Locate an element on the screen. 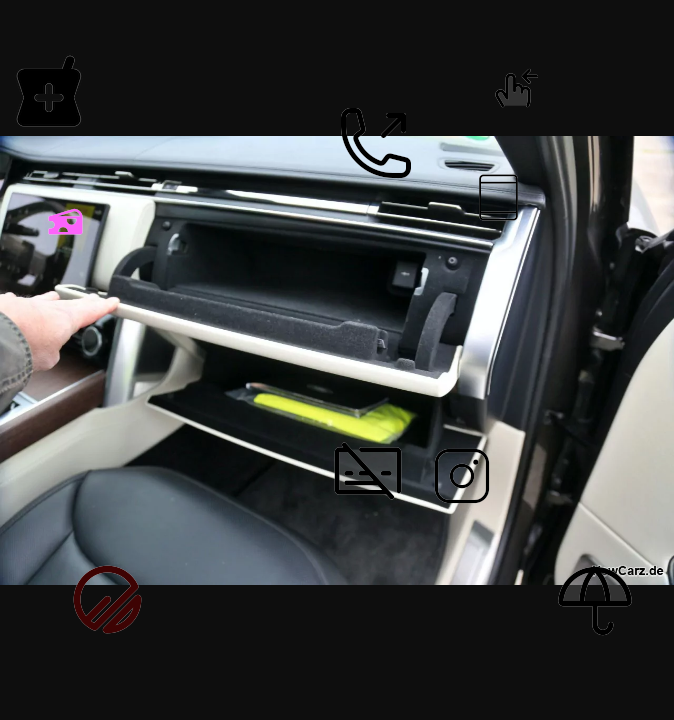 The height and width of the screenshot is (720, 674). make an outgoing call is located at coordinates (376, 143).